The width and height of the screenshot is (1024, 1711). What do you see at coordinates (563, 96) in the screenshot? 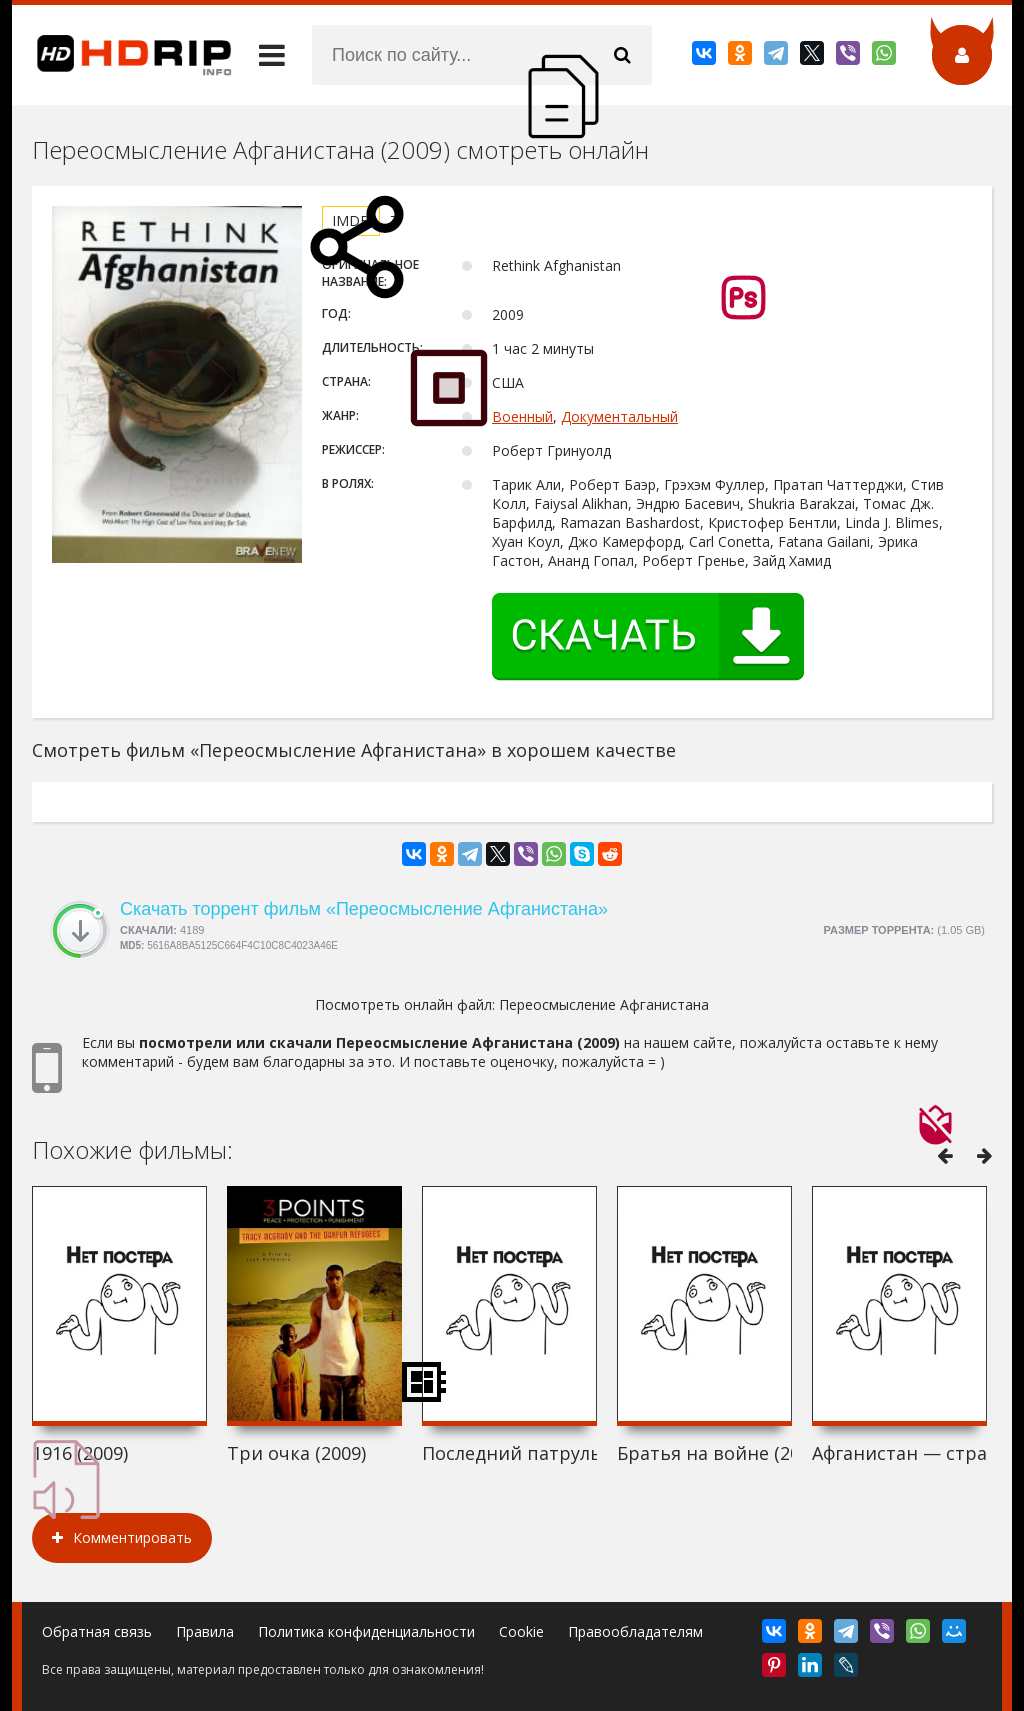
I see `view all documents` at bounding box center [563, 96].